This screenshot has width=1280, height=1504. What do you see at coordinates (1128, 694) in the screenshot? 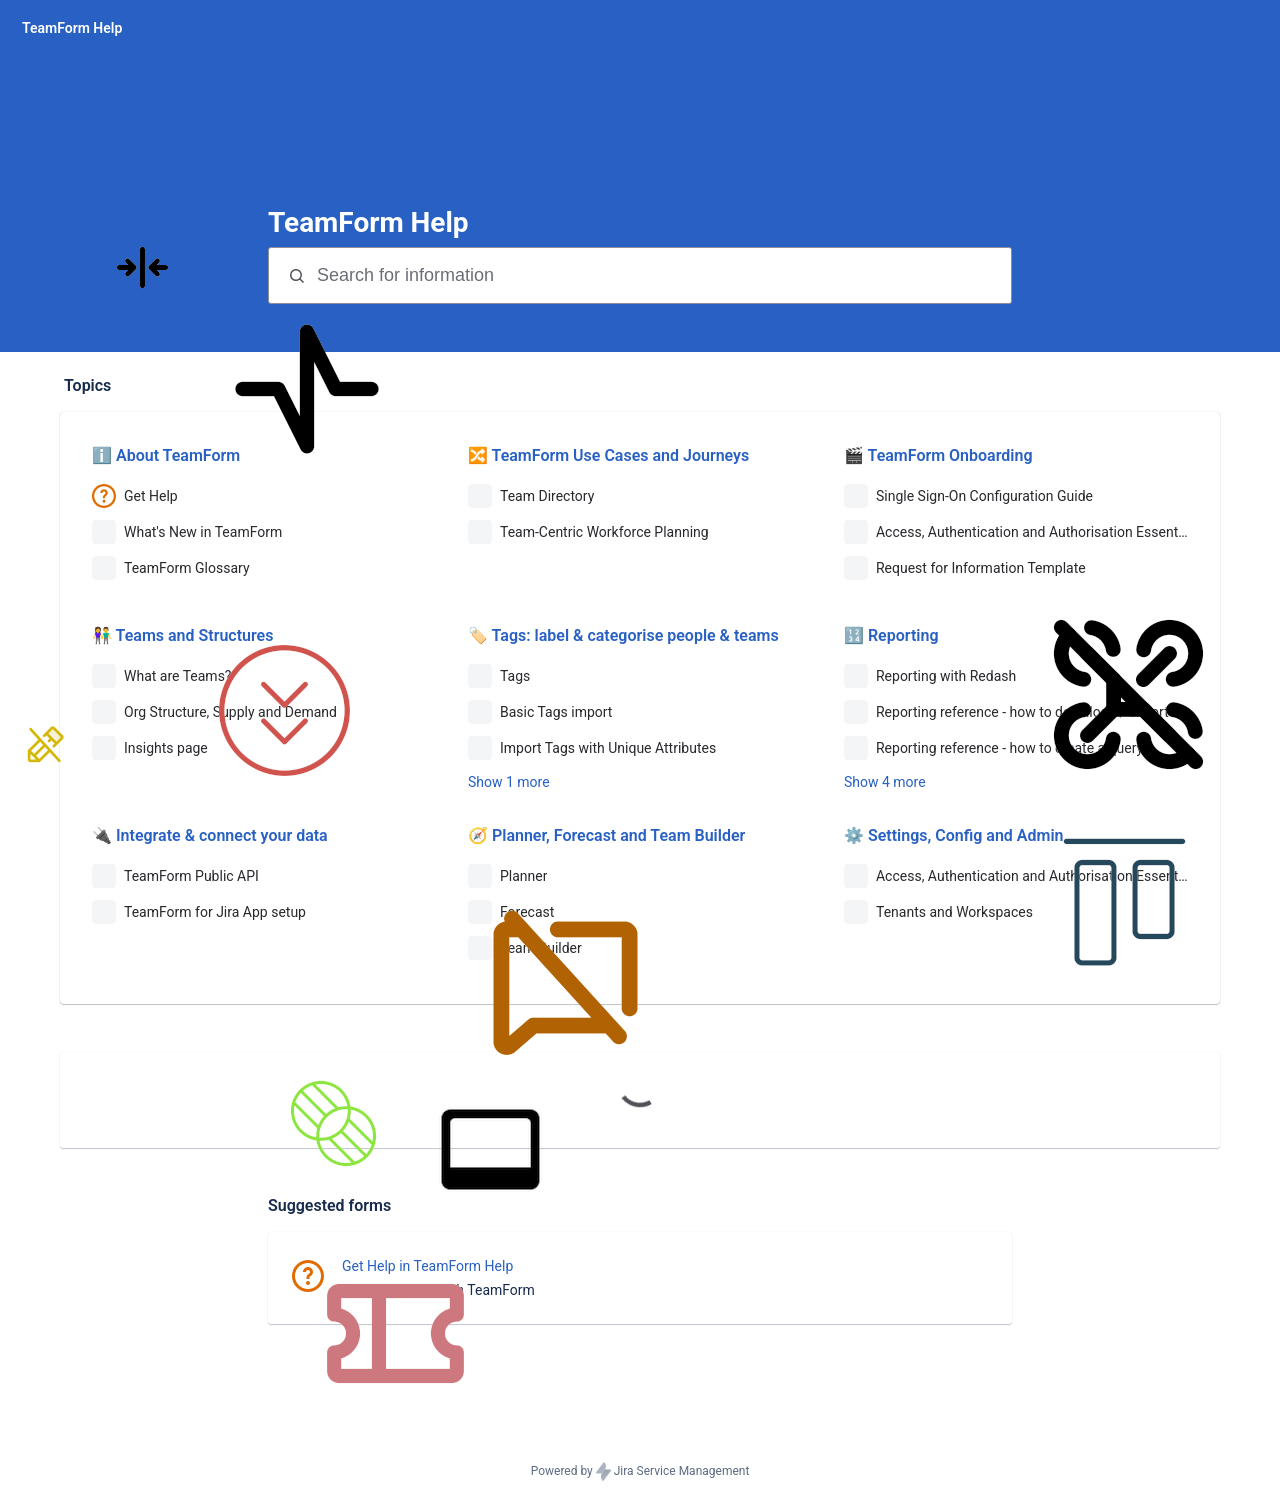
I see `drone connectivity disabled` at bounding box center [1128, 694].